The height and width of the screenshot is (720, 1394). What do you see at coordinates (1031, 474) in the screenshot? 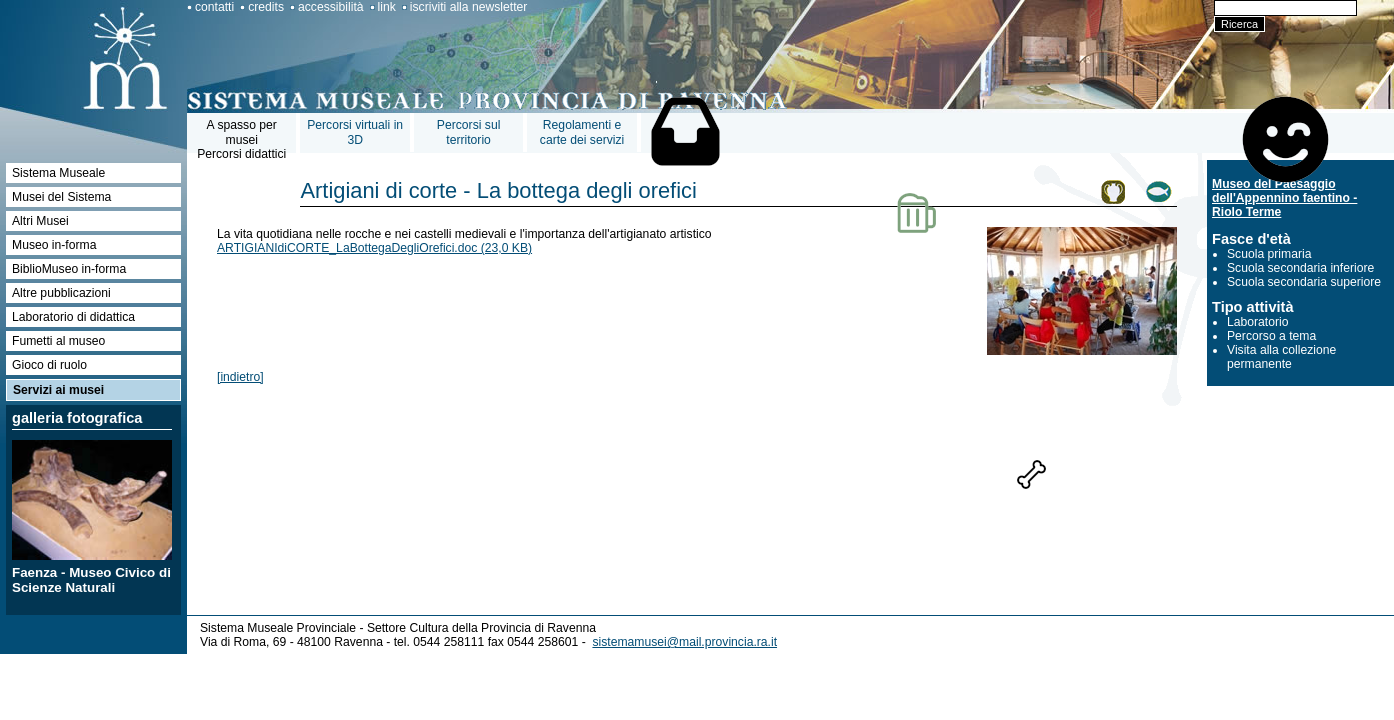
I see `access pet-related features or settings` at bounding box center [1031, 474].